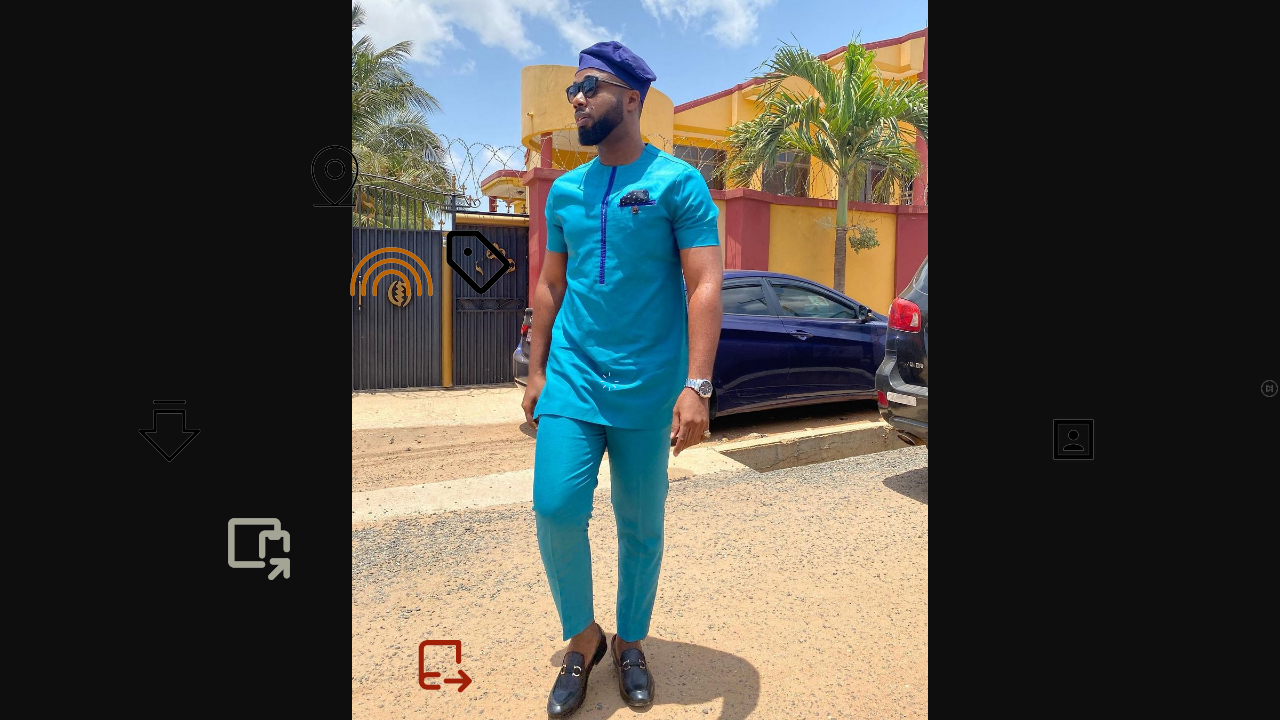 Image resolution: width=1280 pixels, height=720 pixels. I want to click on indicates loading or processing in progress, so click(609, 381).